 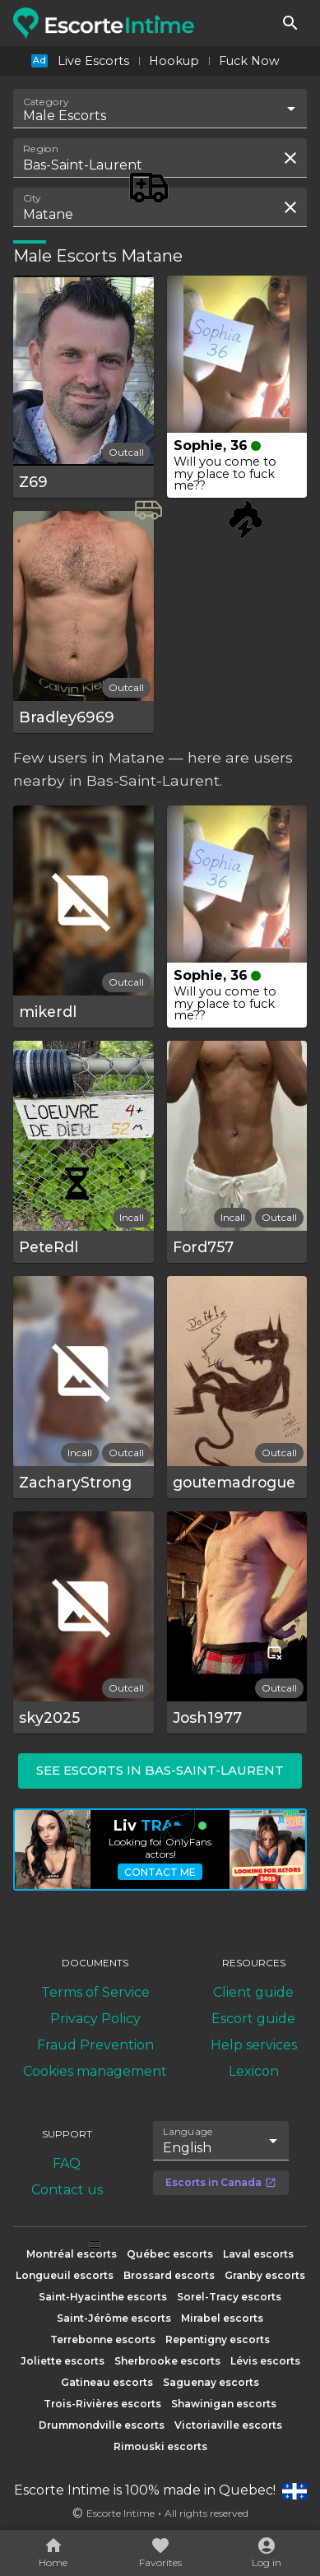 What do you see at coordinates (245, 519) in the screenshot?
I see `indicates a system error or crash` at bounding box center [245, 519].